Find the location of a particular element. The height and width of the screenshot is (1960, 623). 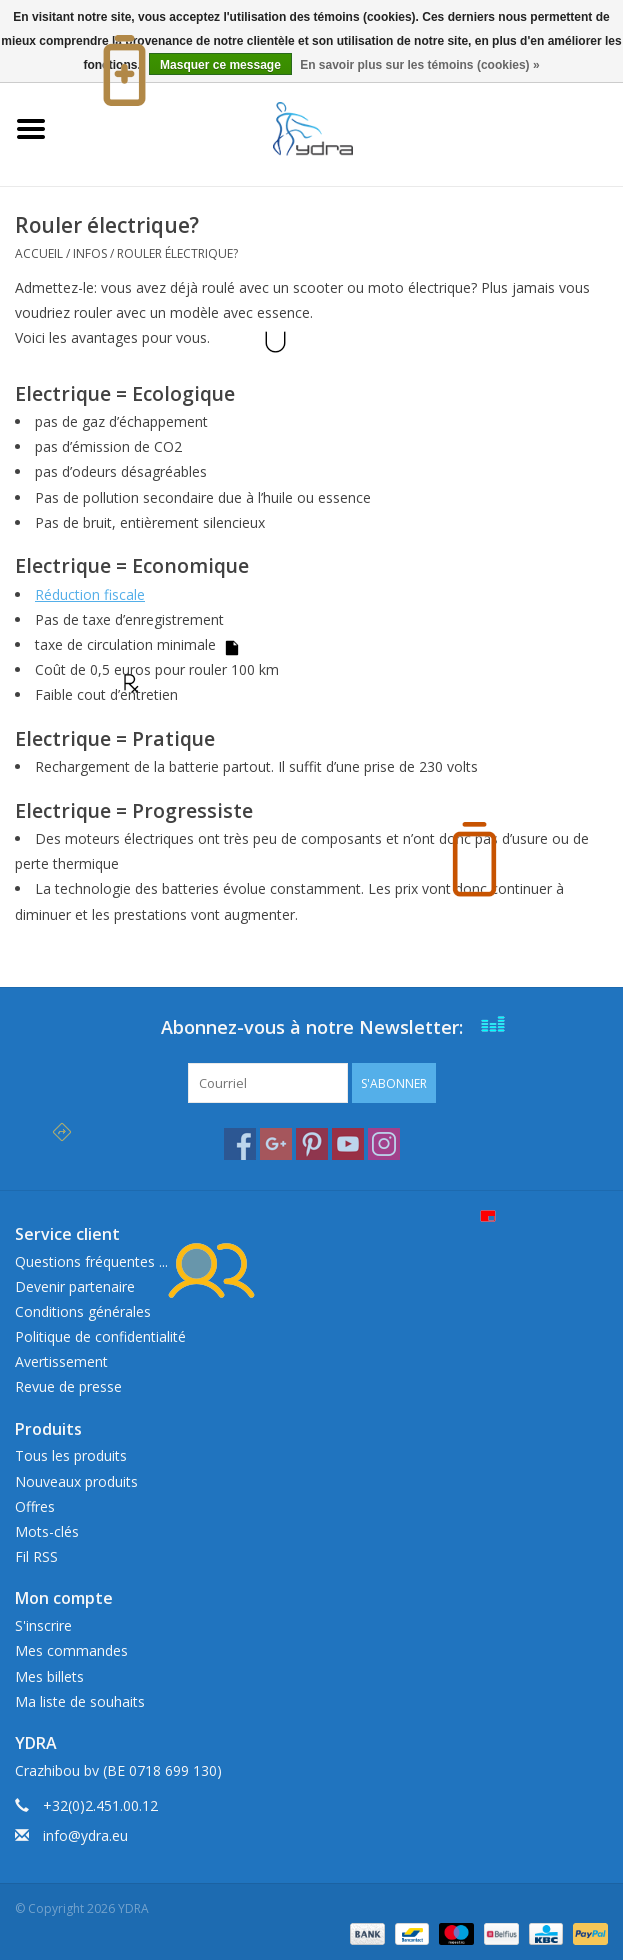

enable picture-in-picture mode is located at coordinates (488, 1216).